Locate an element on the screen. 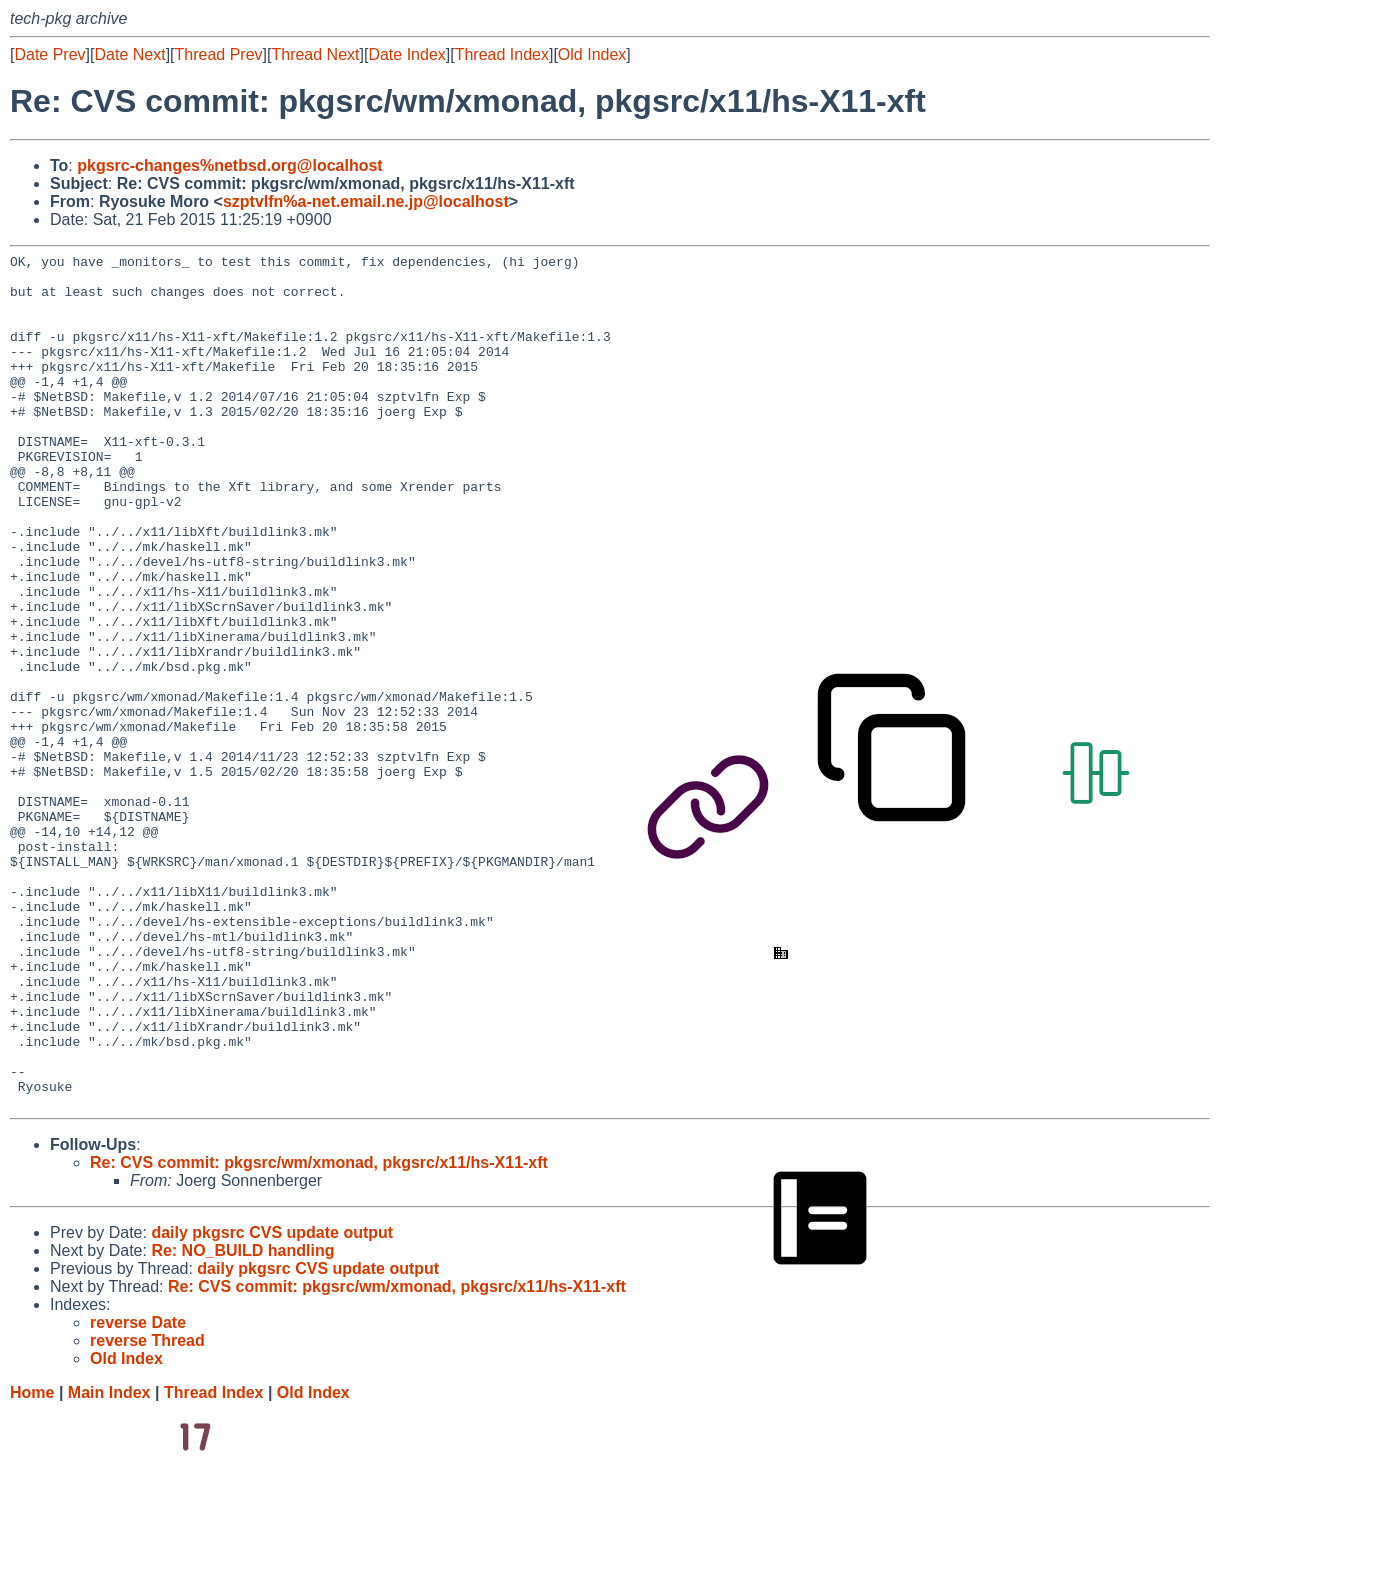  indicates item number 17 in a list or sequence is located at coordinates (194, 1437).